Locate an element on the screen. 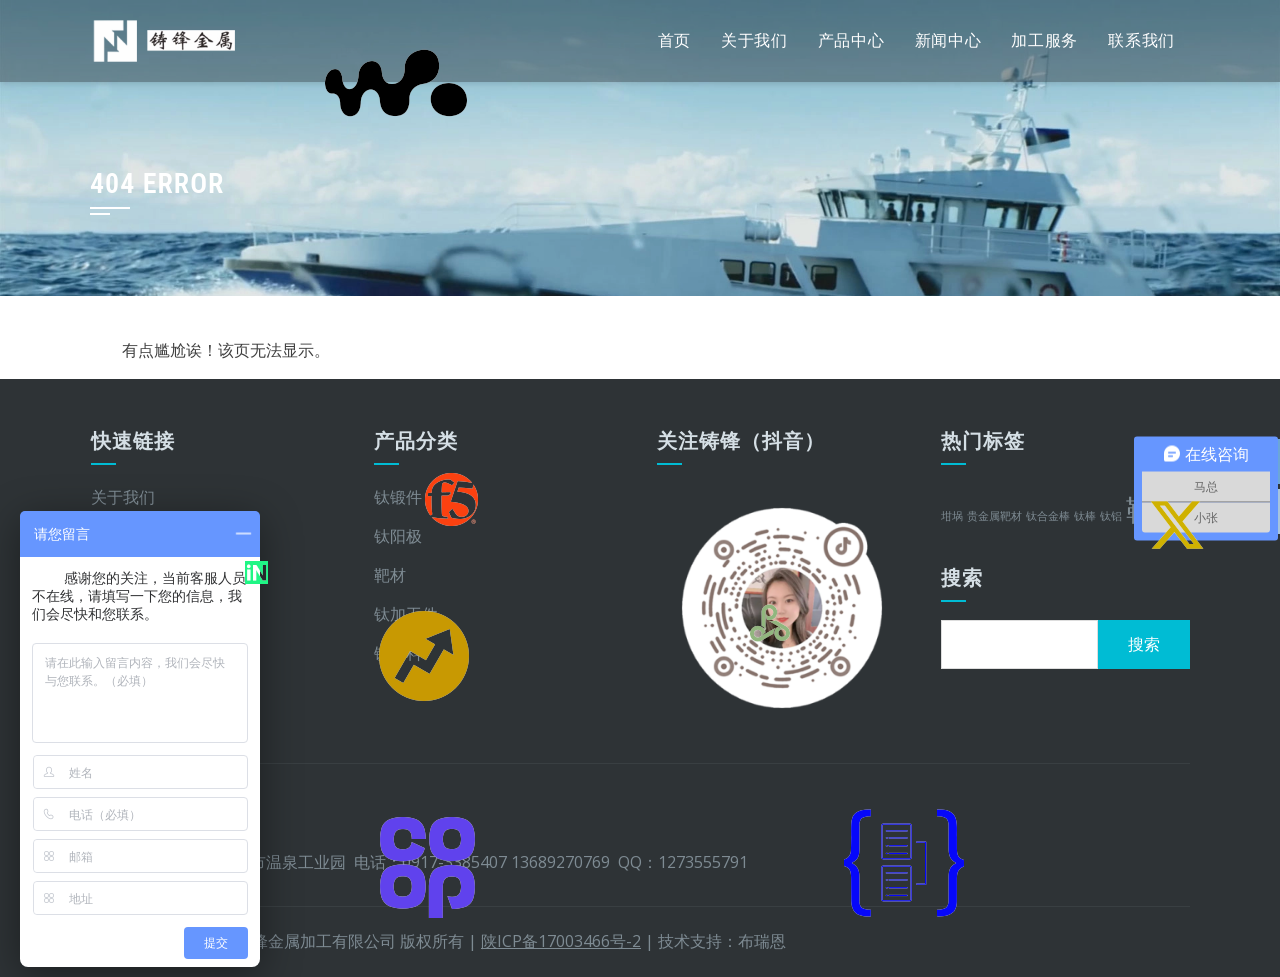 The image size is (1280, 977). co-op brand logo is located at coordinates (427, 867).